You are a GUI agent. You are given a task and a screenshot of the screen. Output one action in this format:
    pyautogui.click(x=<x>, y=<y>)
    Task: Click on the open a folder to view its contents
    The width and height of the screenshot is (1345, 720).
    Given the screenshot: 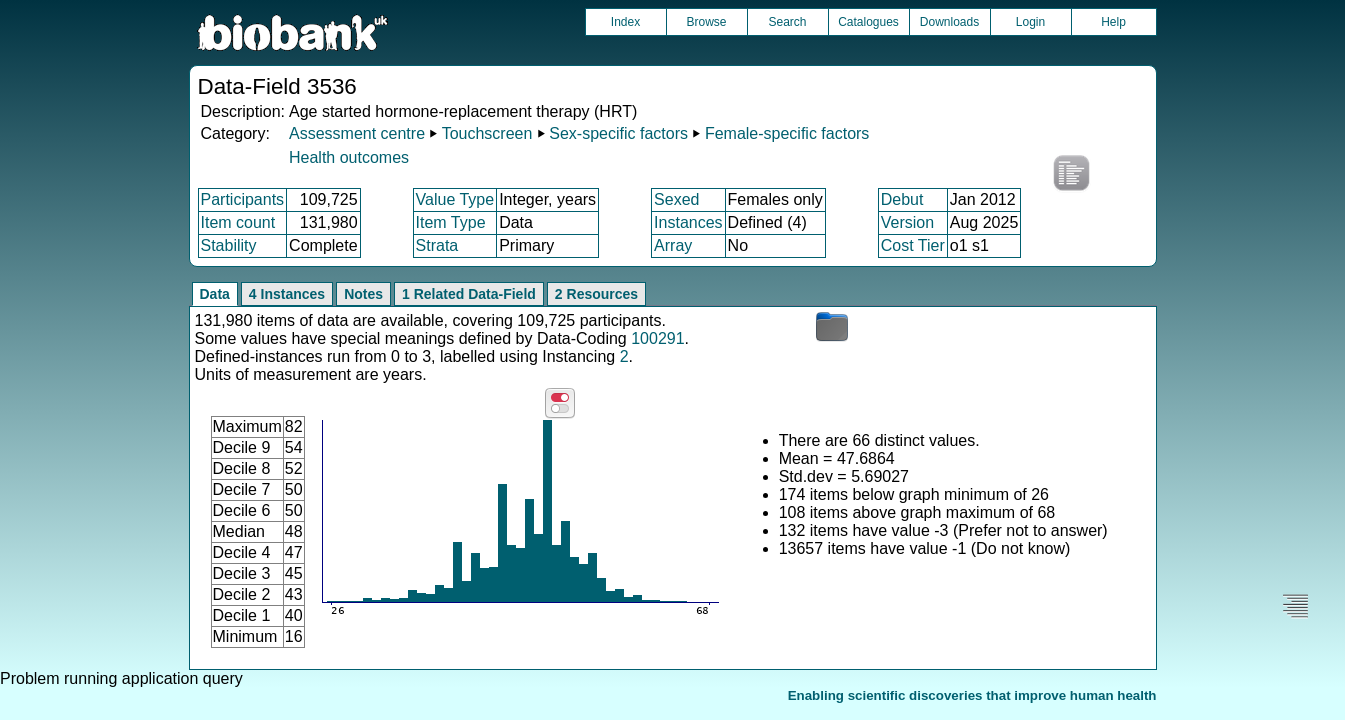 What is the action you would take?
    pyautogui.click(x=832, y=326)
    